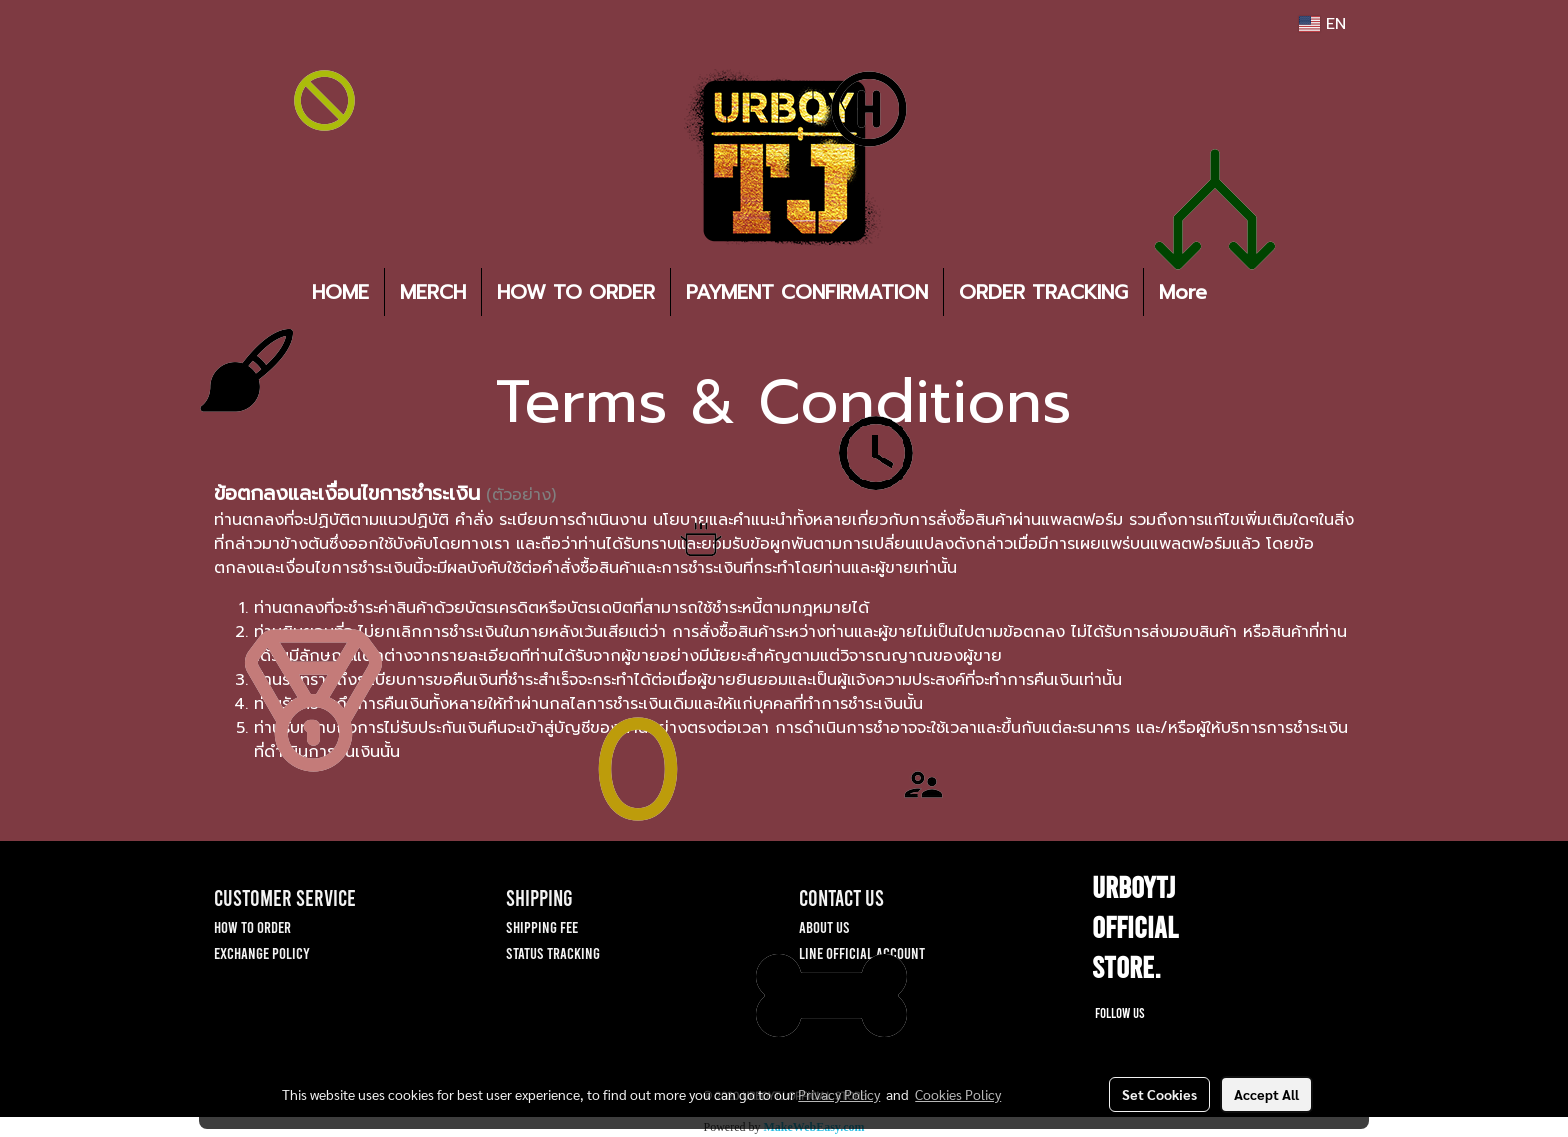 This screenshot has width=1568, height=1137. Describe the element at coordinates (1215, 214) in the screenshot. I see `split content into multiple paths` at that location.